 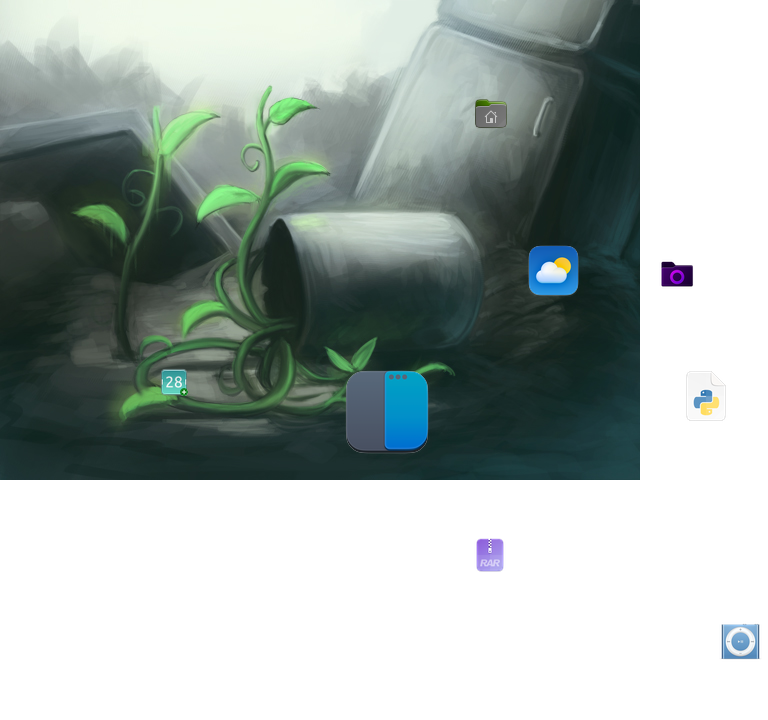 I want to click on open Rectangle window management app, so click(x=387, y=412).